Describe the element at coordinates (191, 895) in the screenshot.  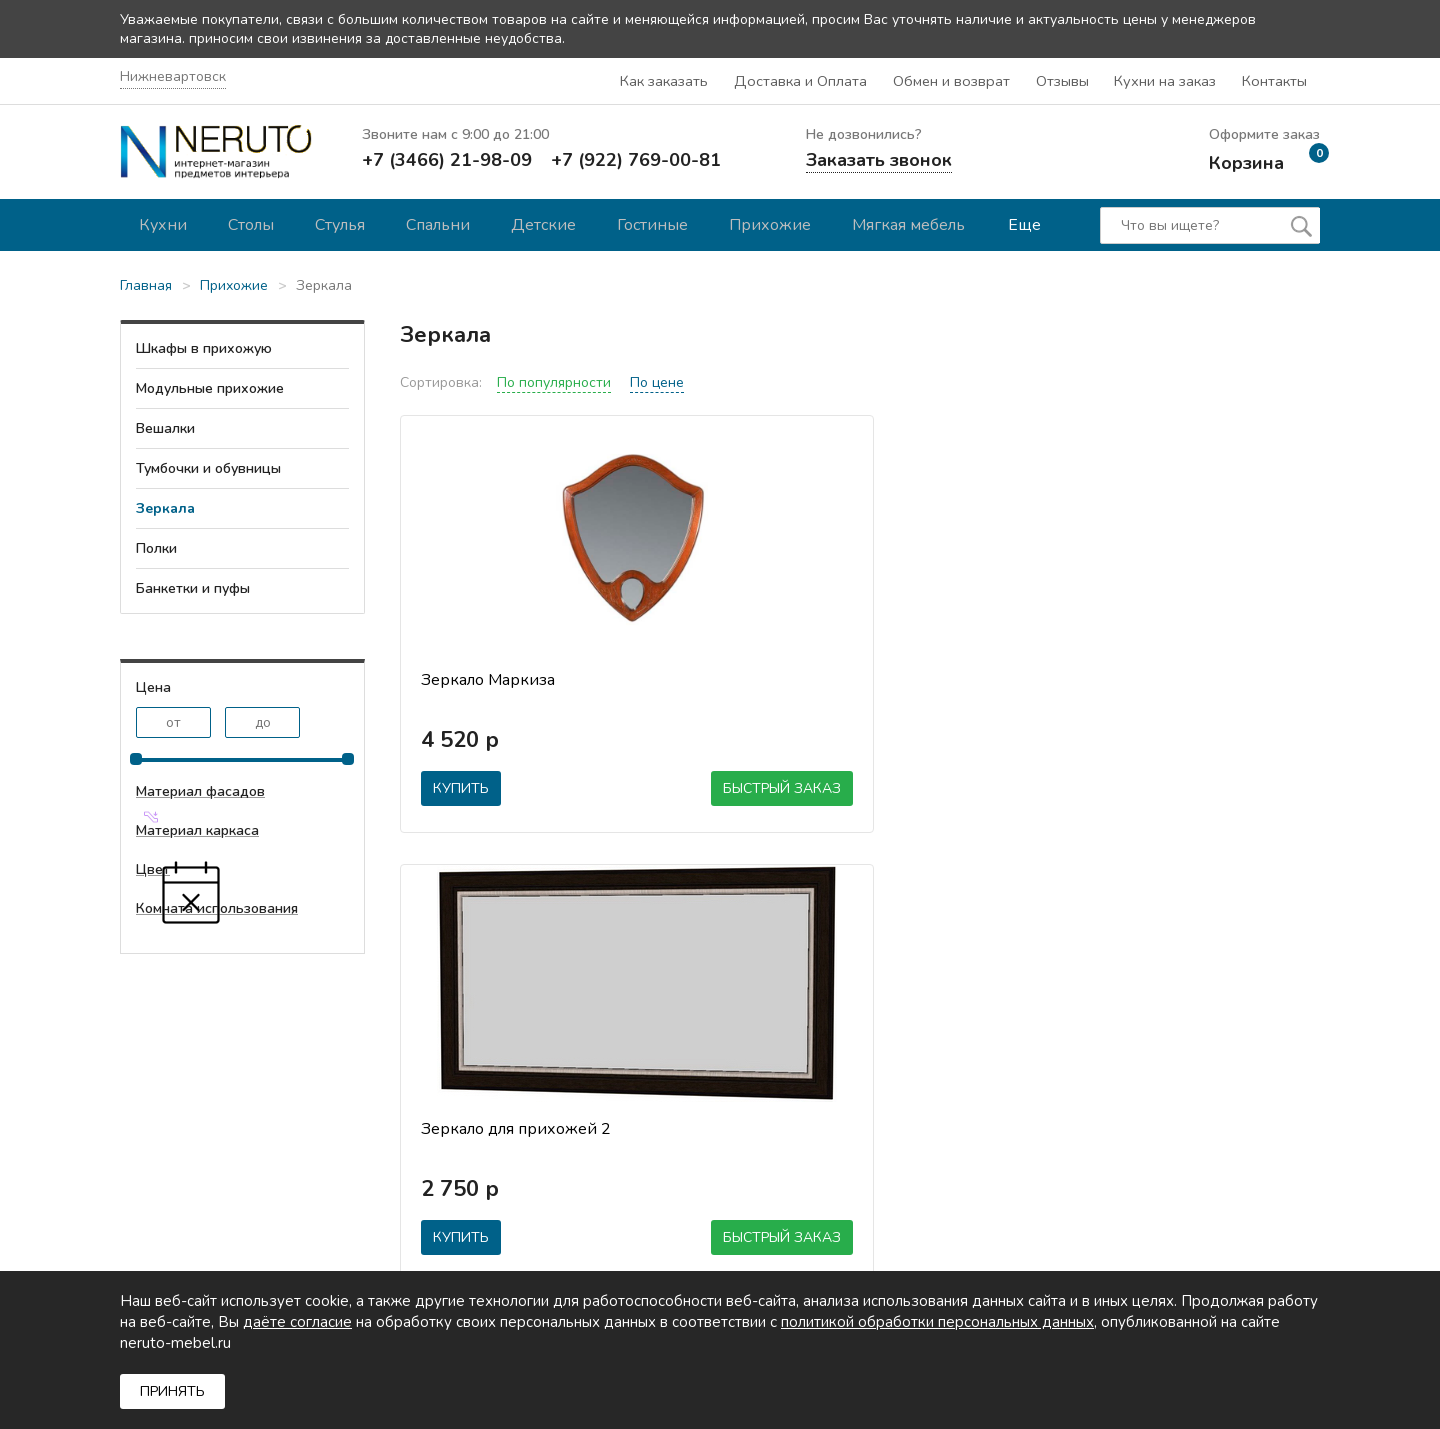
I see `cancel or delete an event` at that location.